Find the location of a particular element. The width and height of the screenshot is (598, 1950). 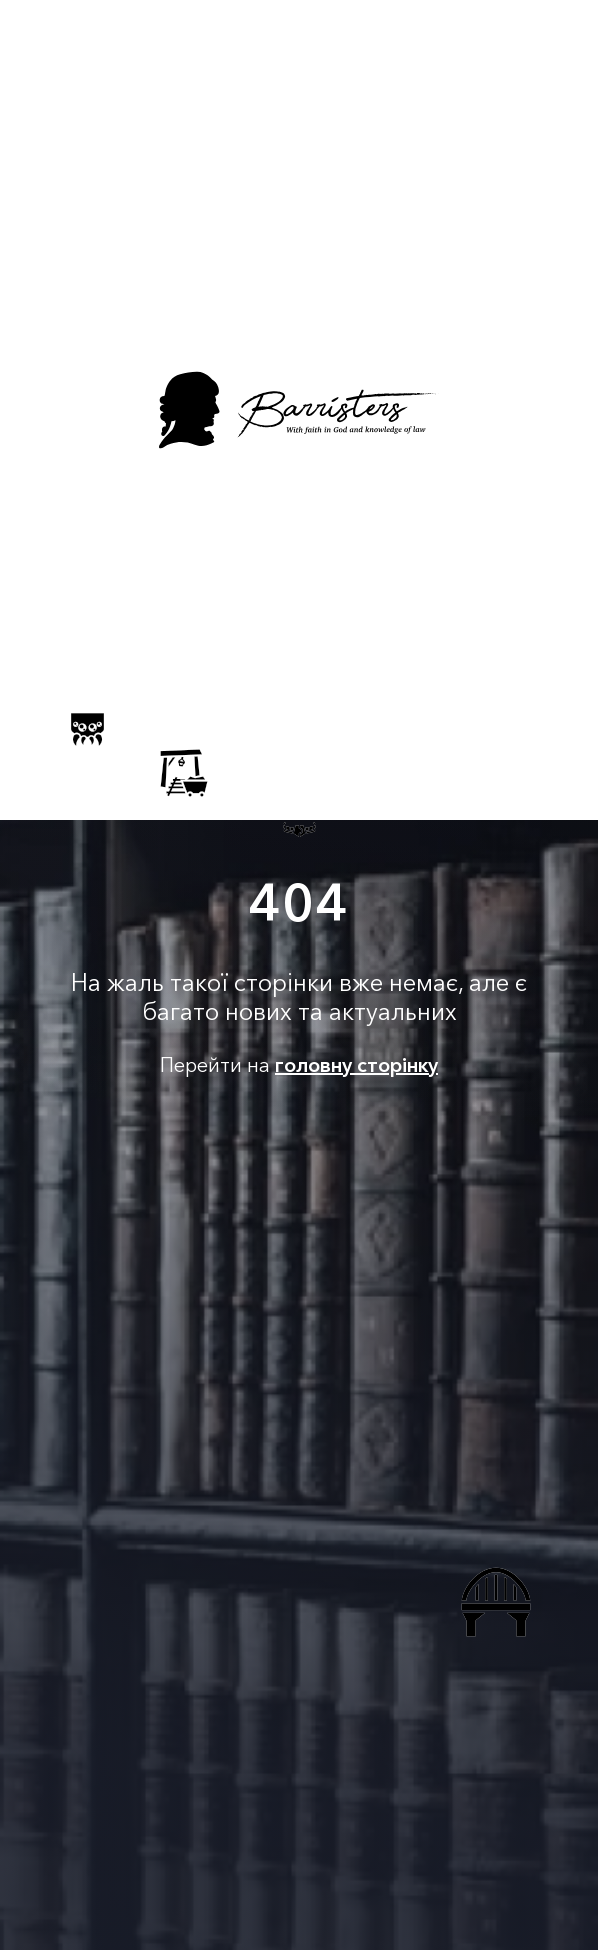

equip armor belt to character is located at coordinates (299, 829).